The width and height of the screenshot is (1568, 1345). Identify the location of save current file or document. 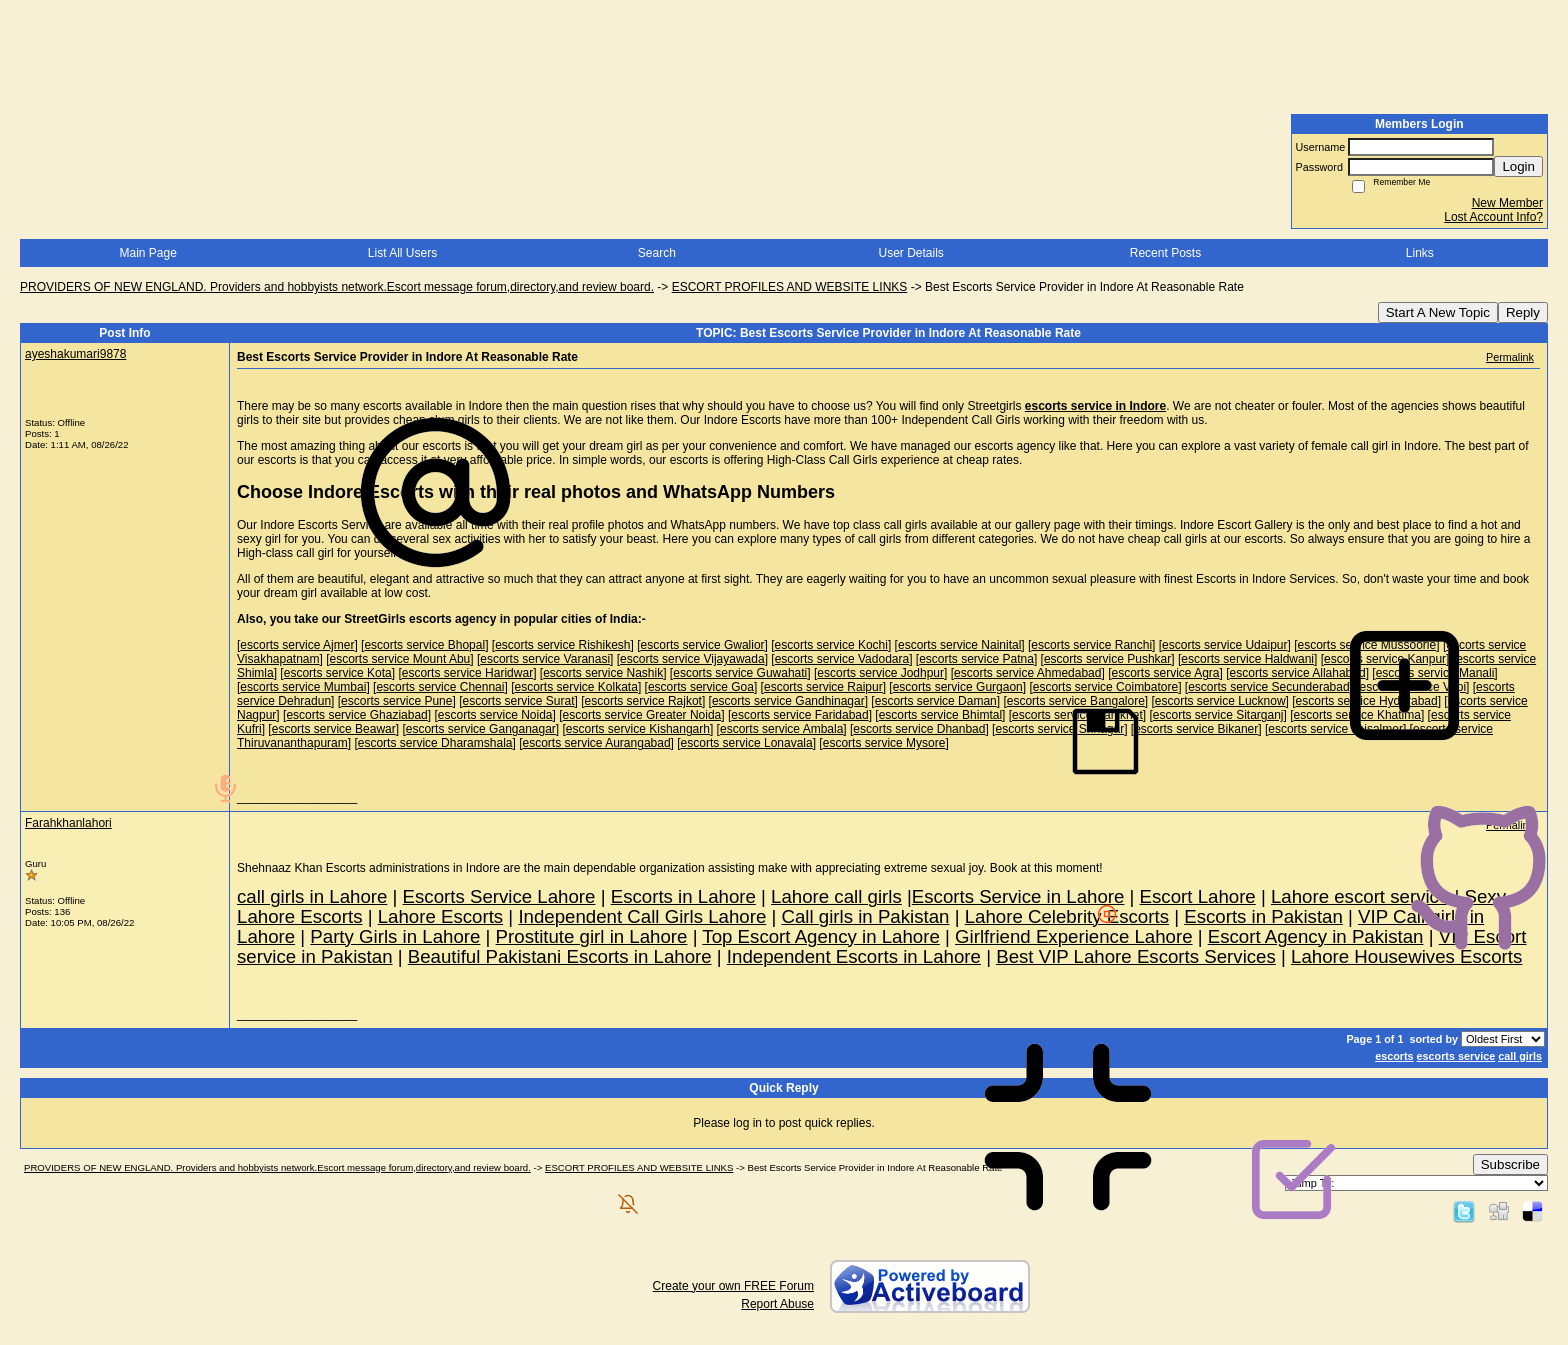
(1105, 741).